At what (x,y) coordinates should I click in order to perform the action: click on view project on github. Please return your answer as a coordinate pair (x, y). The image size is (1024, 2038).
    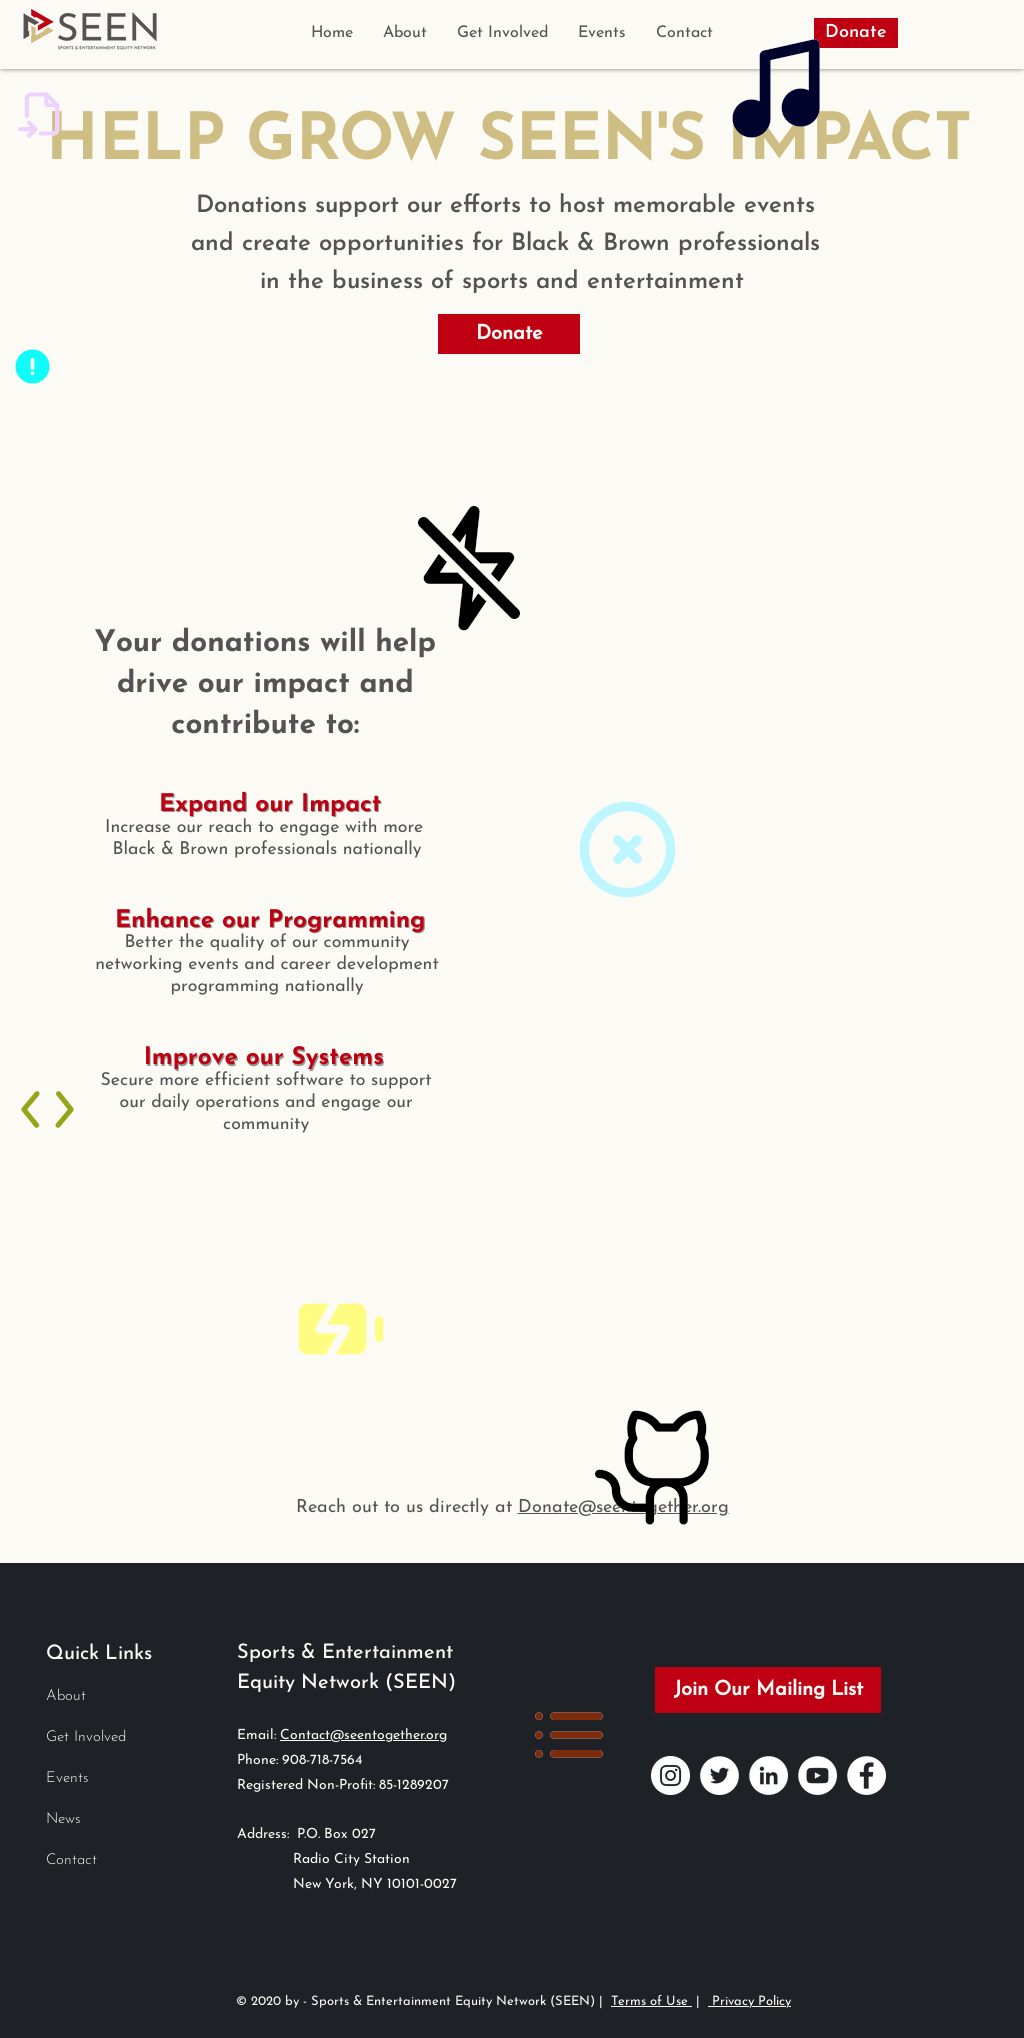
    Looking at the image, I should click on (662, 1465).